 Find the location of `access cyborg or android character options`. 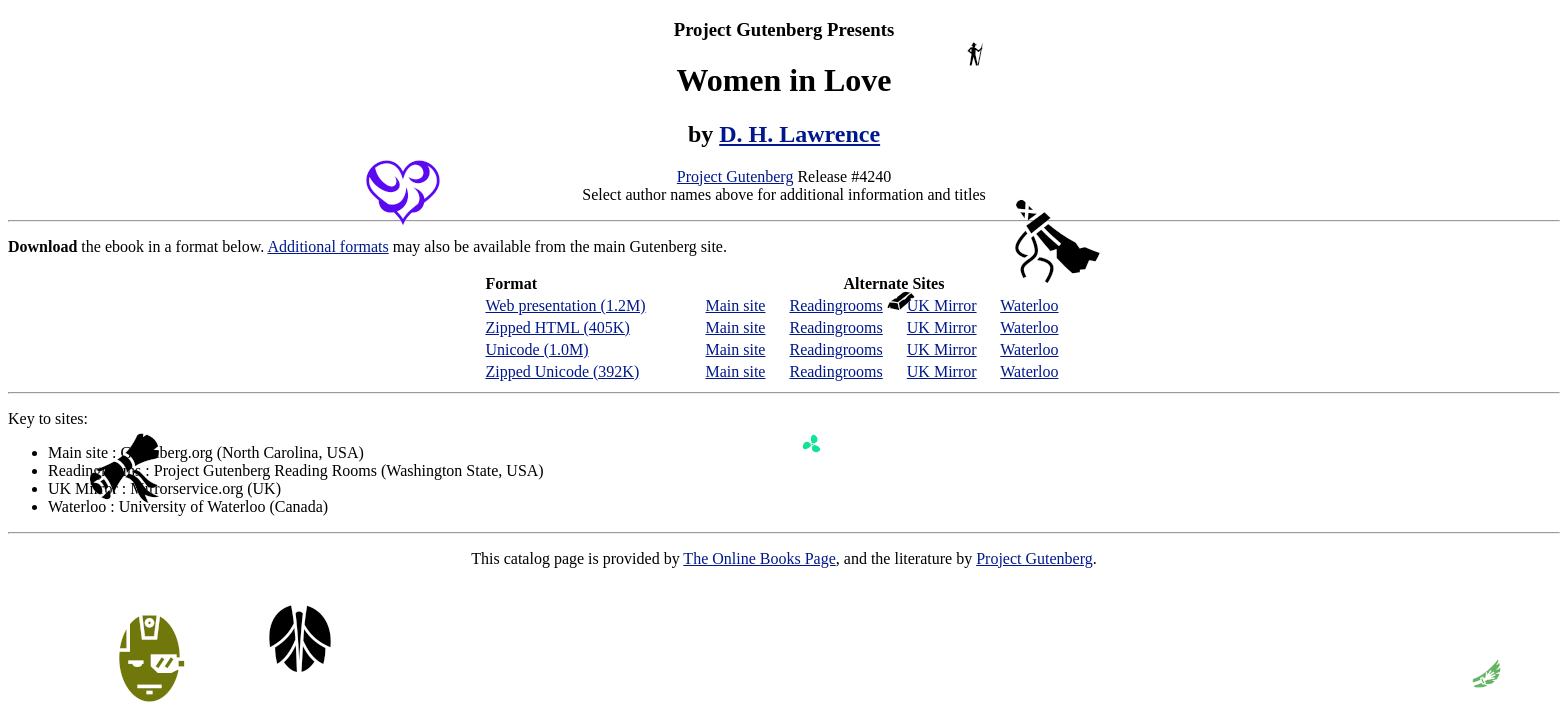

access cyborg or android character options is located at coordinates (149, 658).